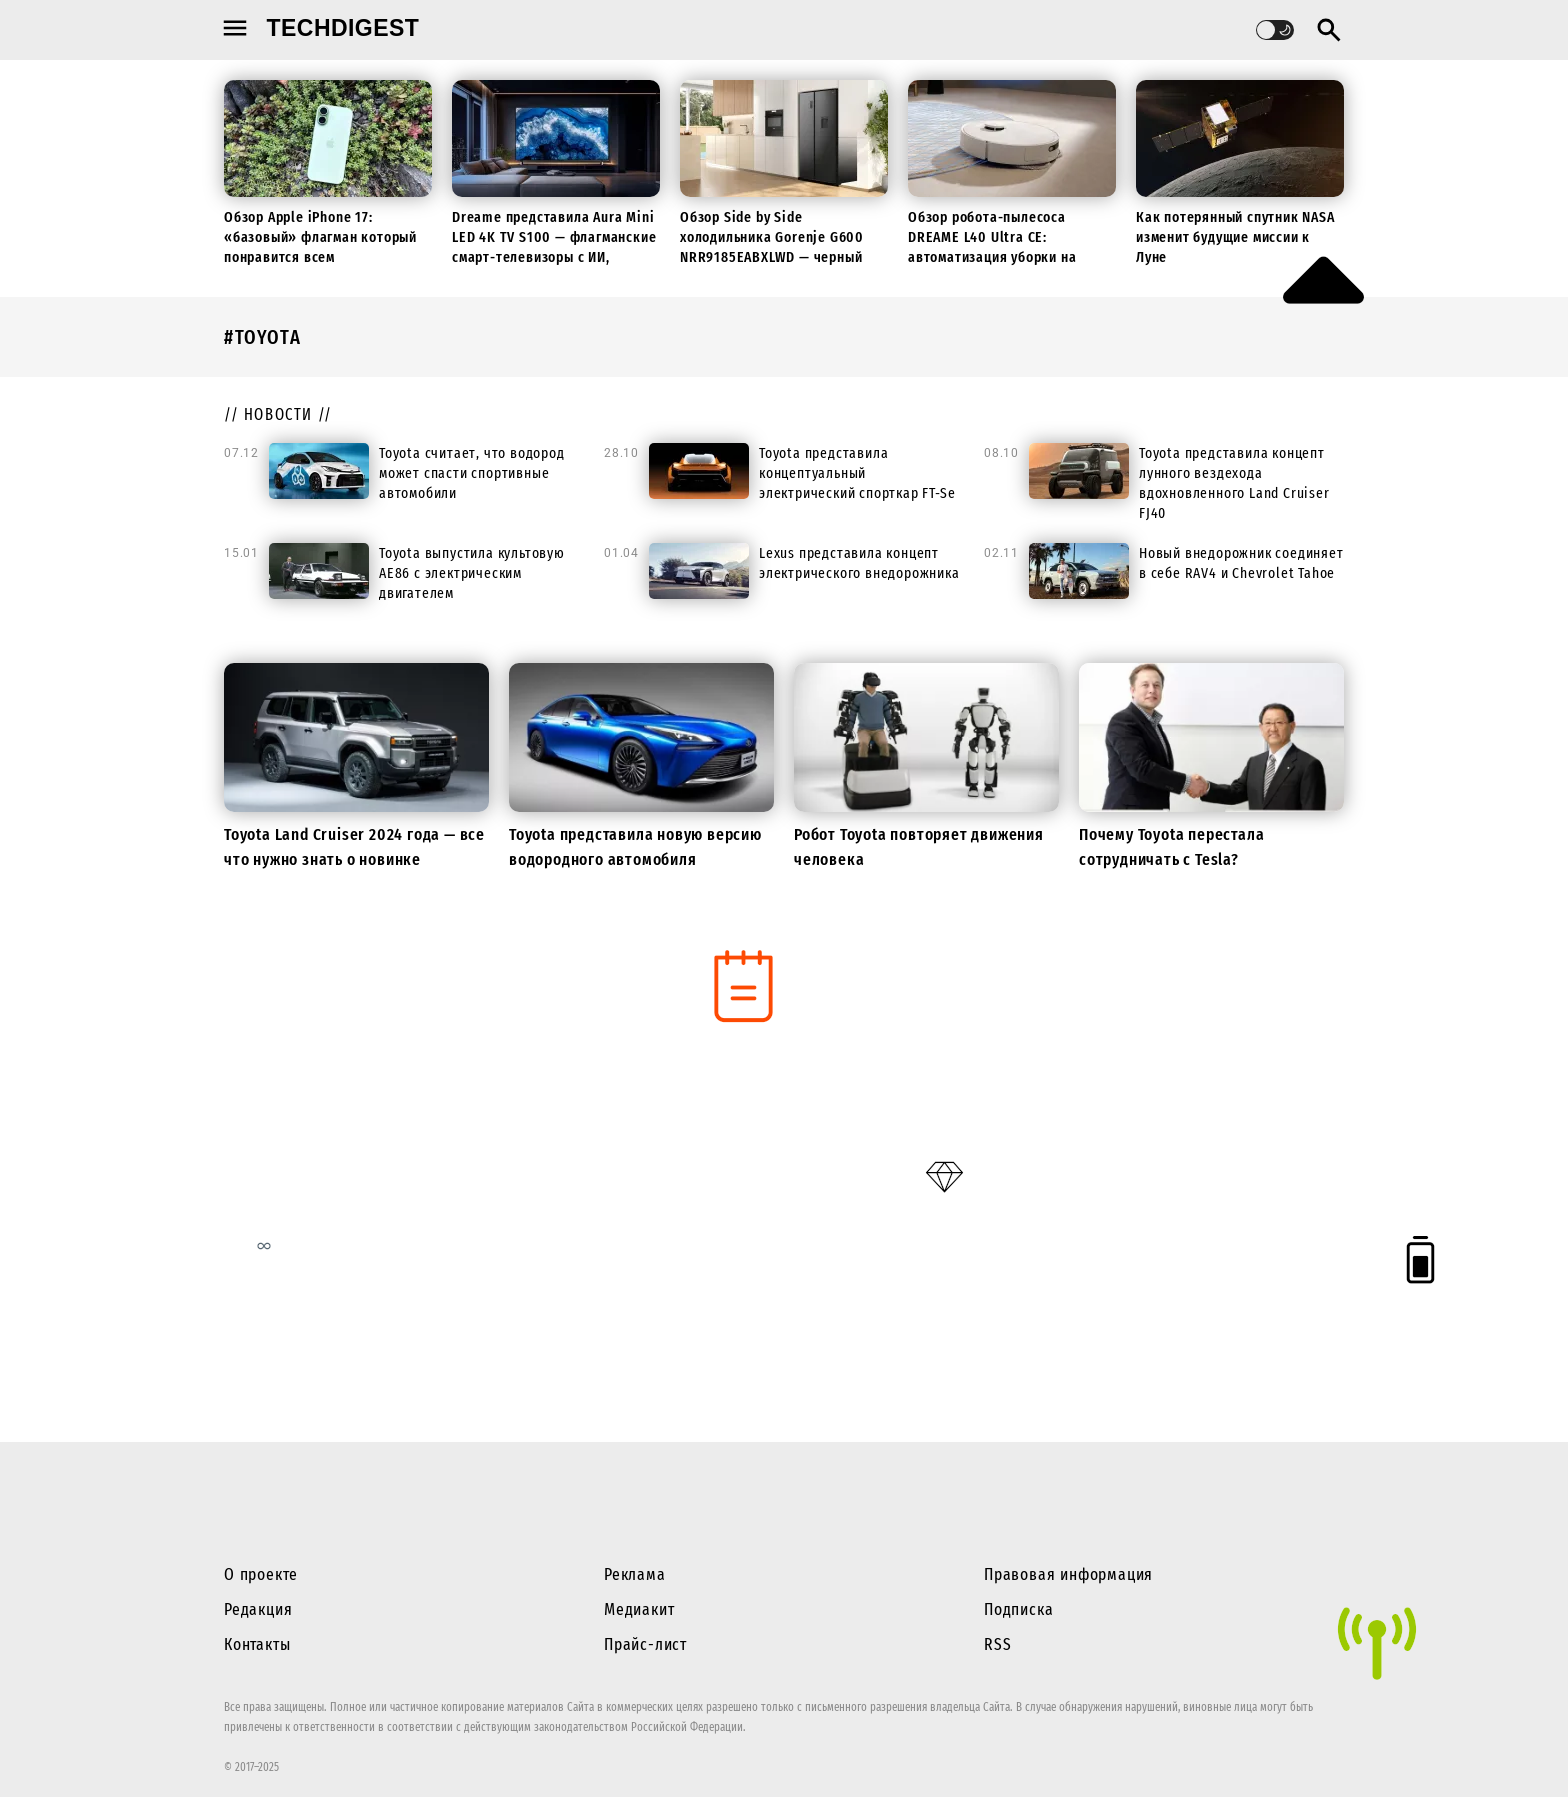 Image resolution: width=1568 pixels, height=1797 pixels. I want to click on indicates unlimited or infinite content, so click(264, 1246).